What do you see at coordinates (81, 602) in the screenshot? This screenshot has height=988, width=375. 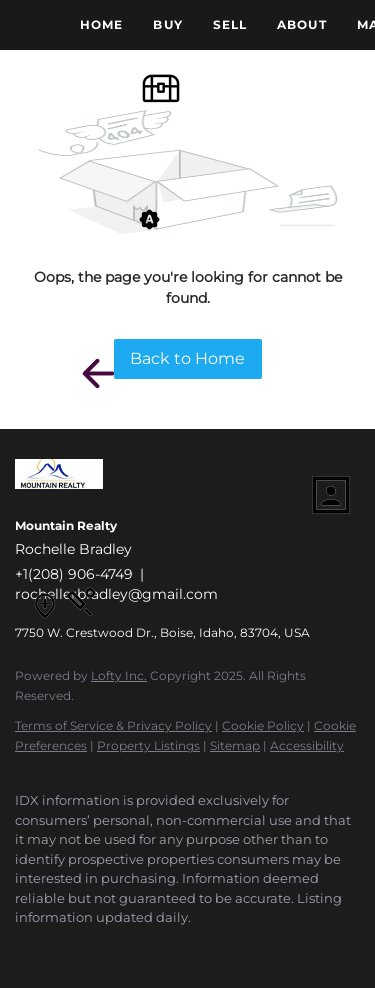 I see `access cricket sports content` at bounding box center [81, 602].